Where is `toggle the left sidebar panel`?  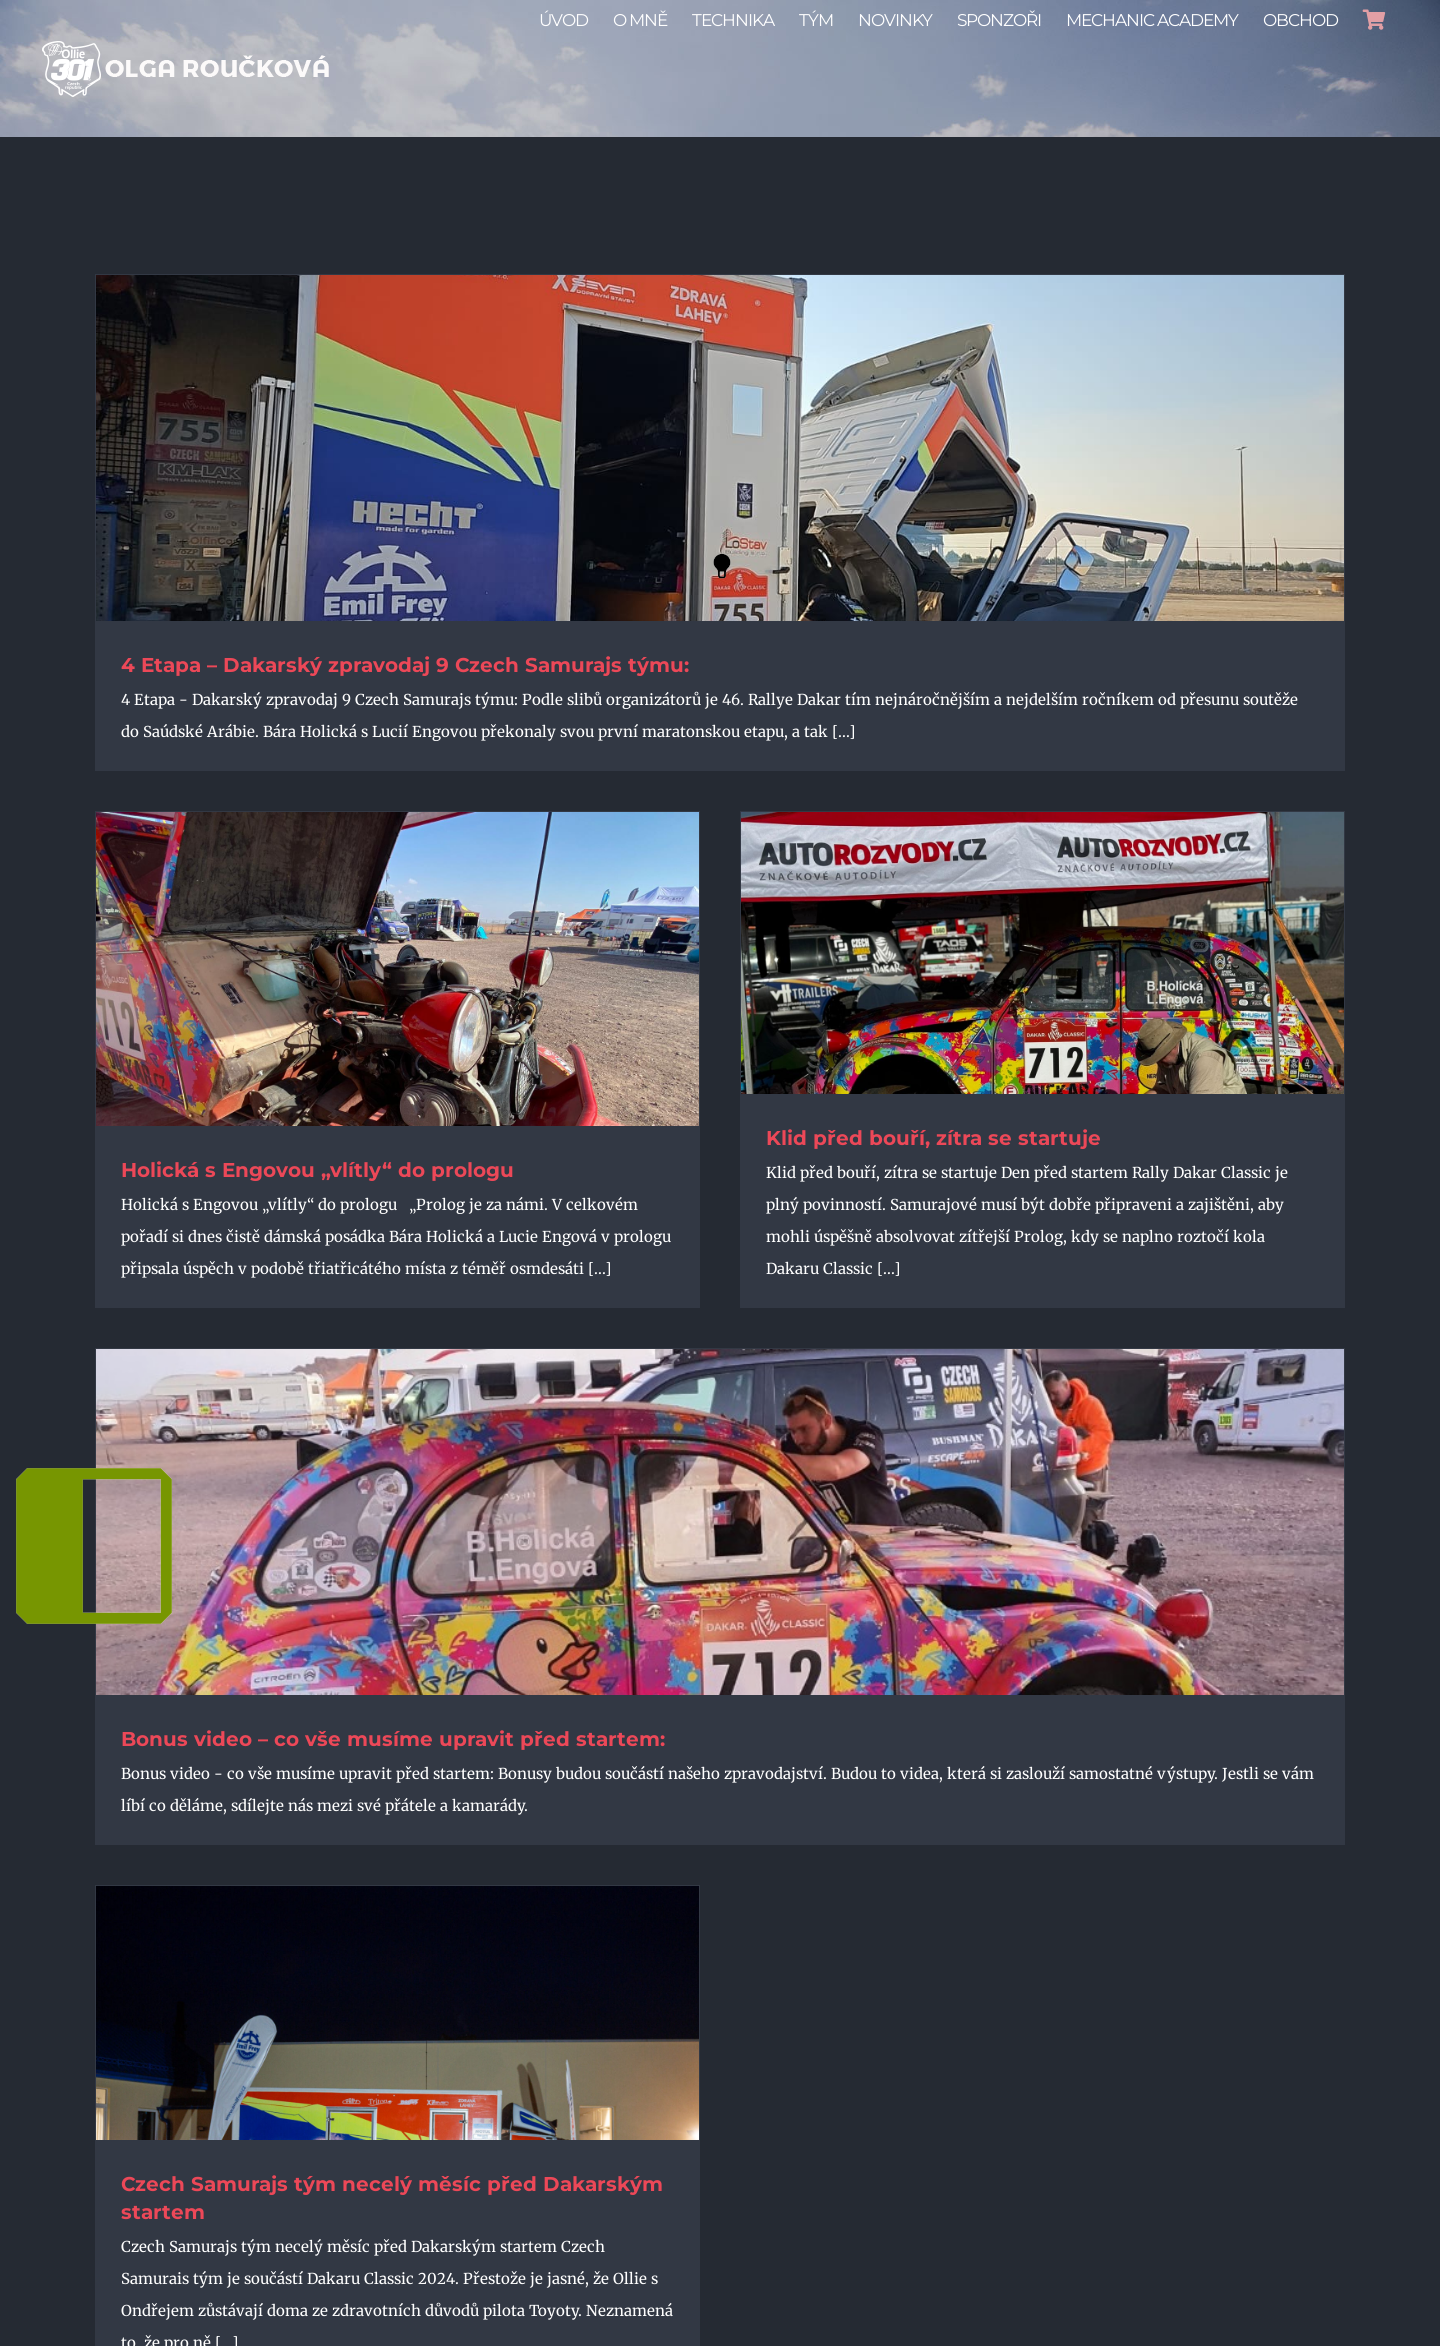 toggle the left sidebar panel is located at coordinates (94, 1546).